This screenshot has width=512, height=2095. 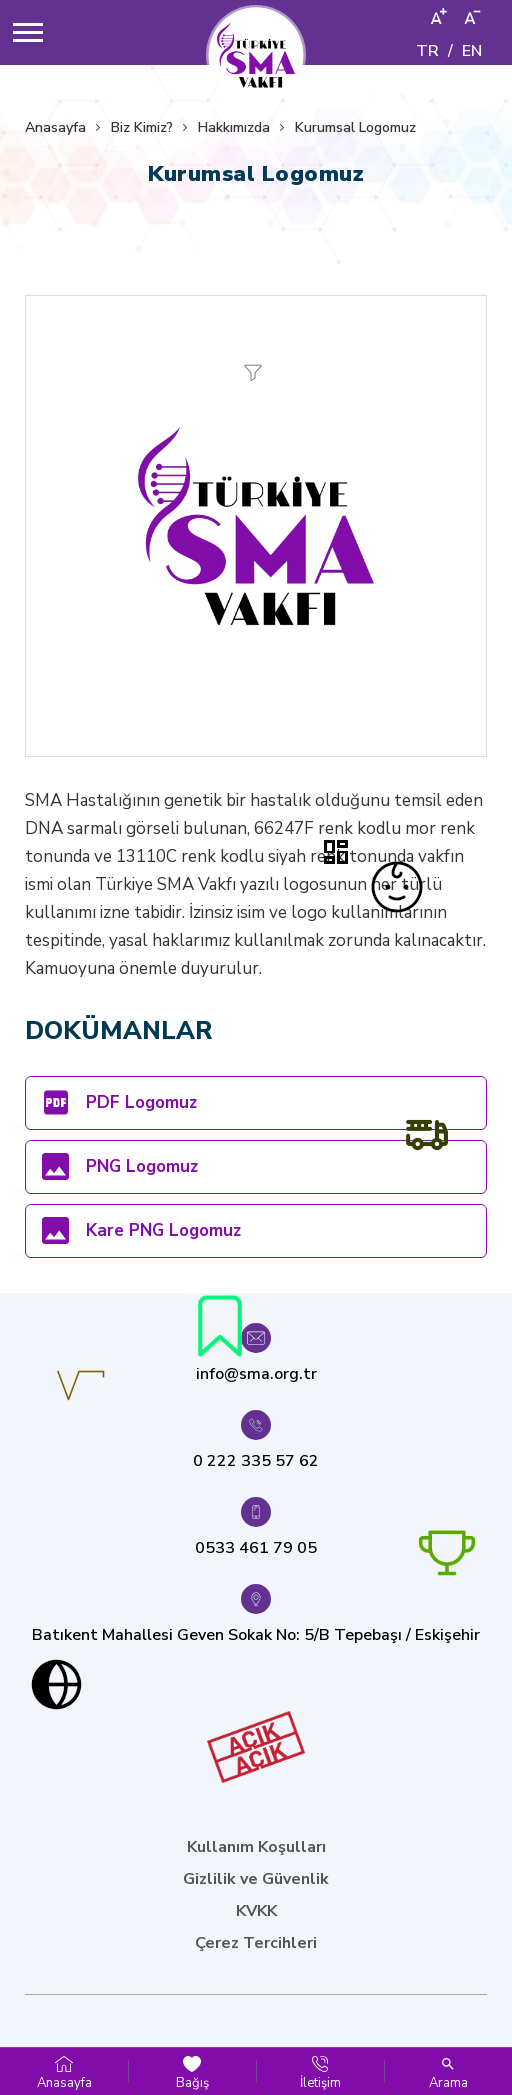 What do you see at coordinates (253, 372) in the screenshot?
I see `filter or sort content` at bounding box center [253, 372].